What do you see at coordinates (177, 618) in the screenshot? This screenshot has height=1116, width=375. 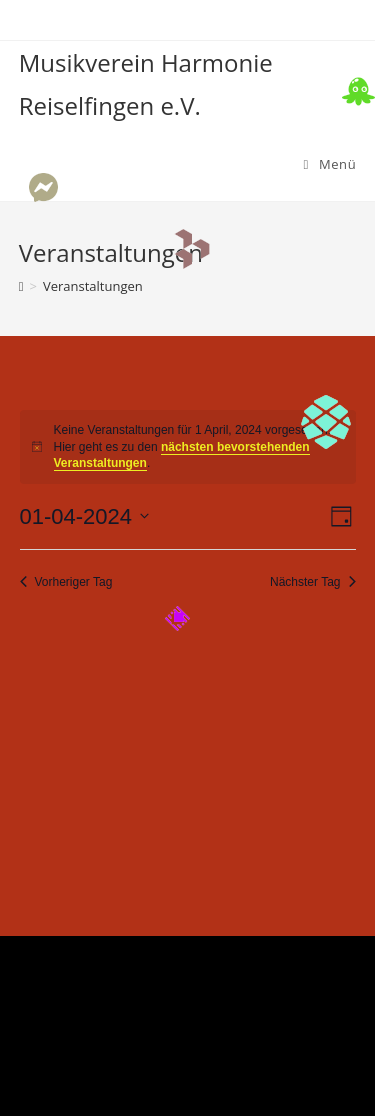 I see `open raycast app` at bounding box center [177, 618].